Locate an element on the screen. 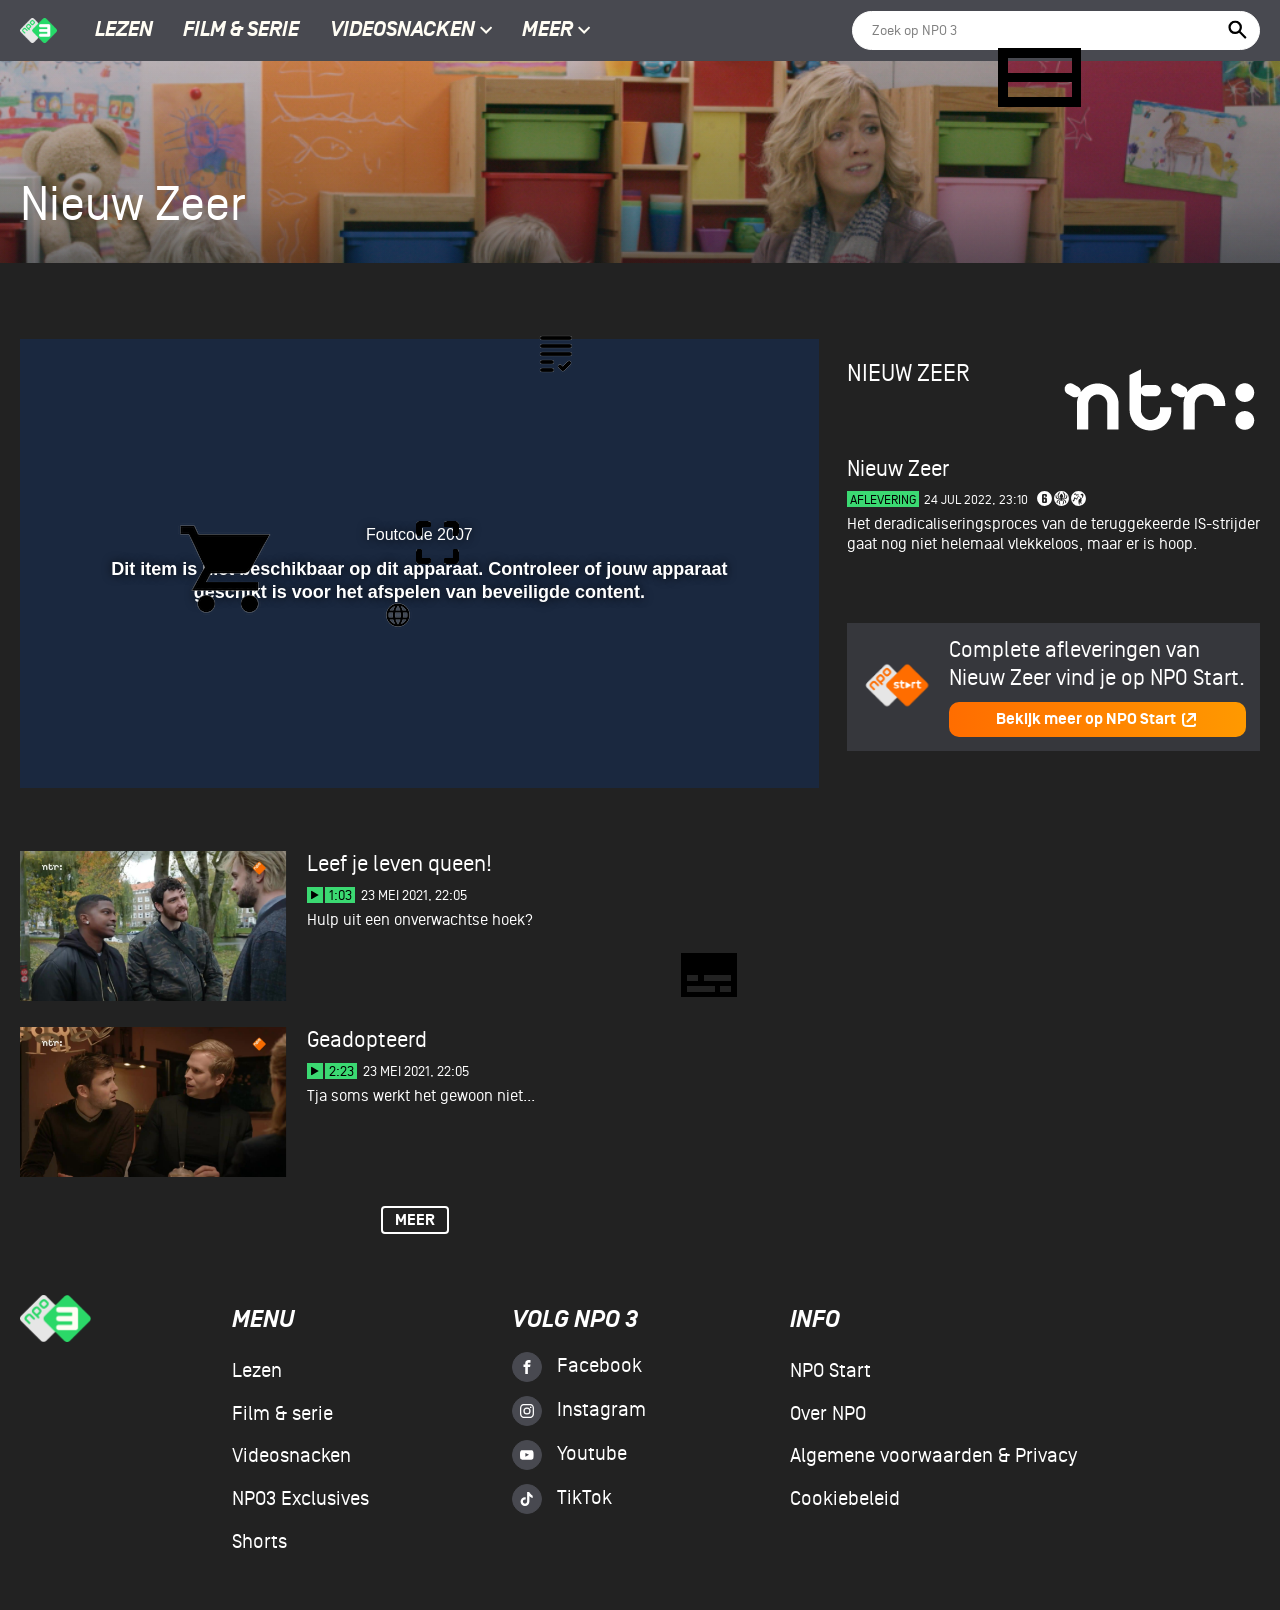 The width and height of the screenshot is (1280, 1610). view grading or assessment results is located at coordinates (556, 354).